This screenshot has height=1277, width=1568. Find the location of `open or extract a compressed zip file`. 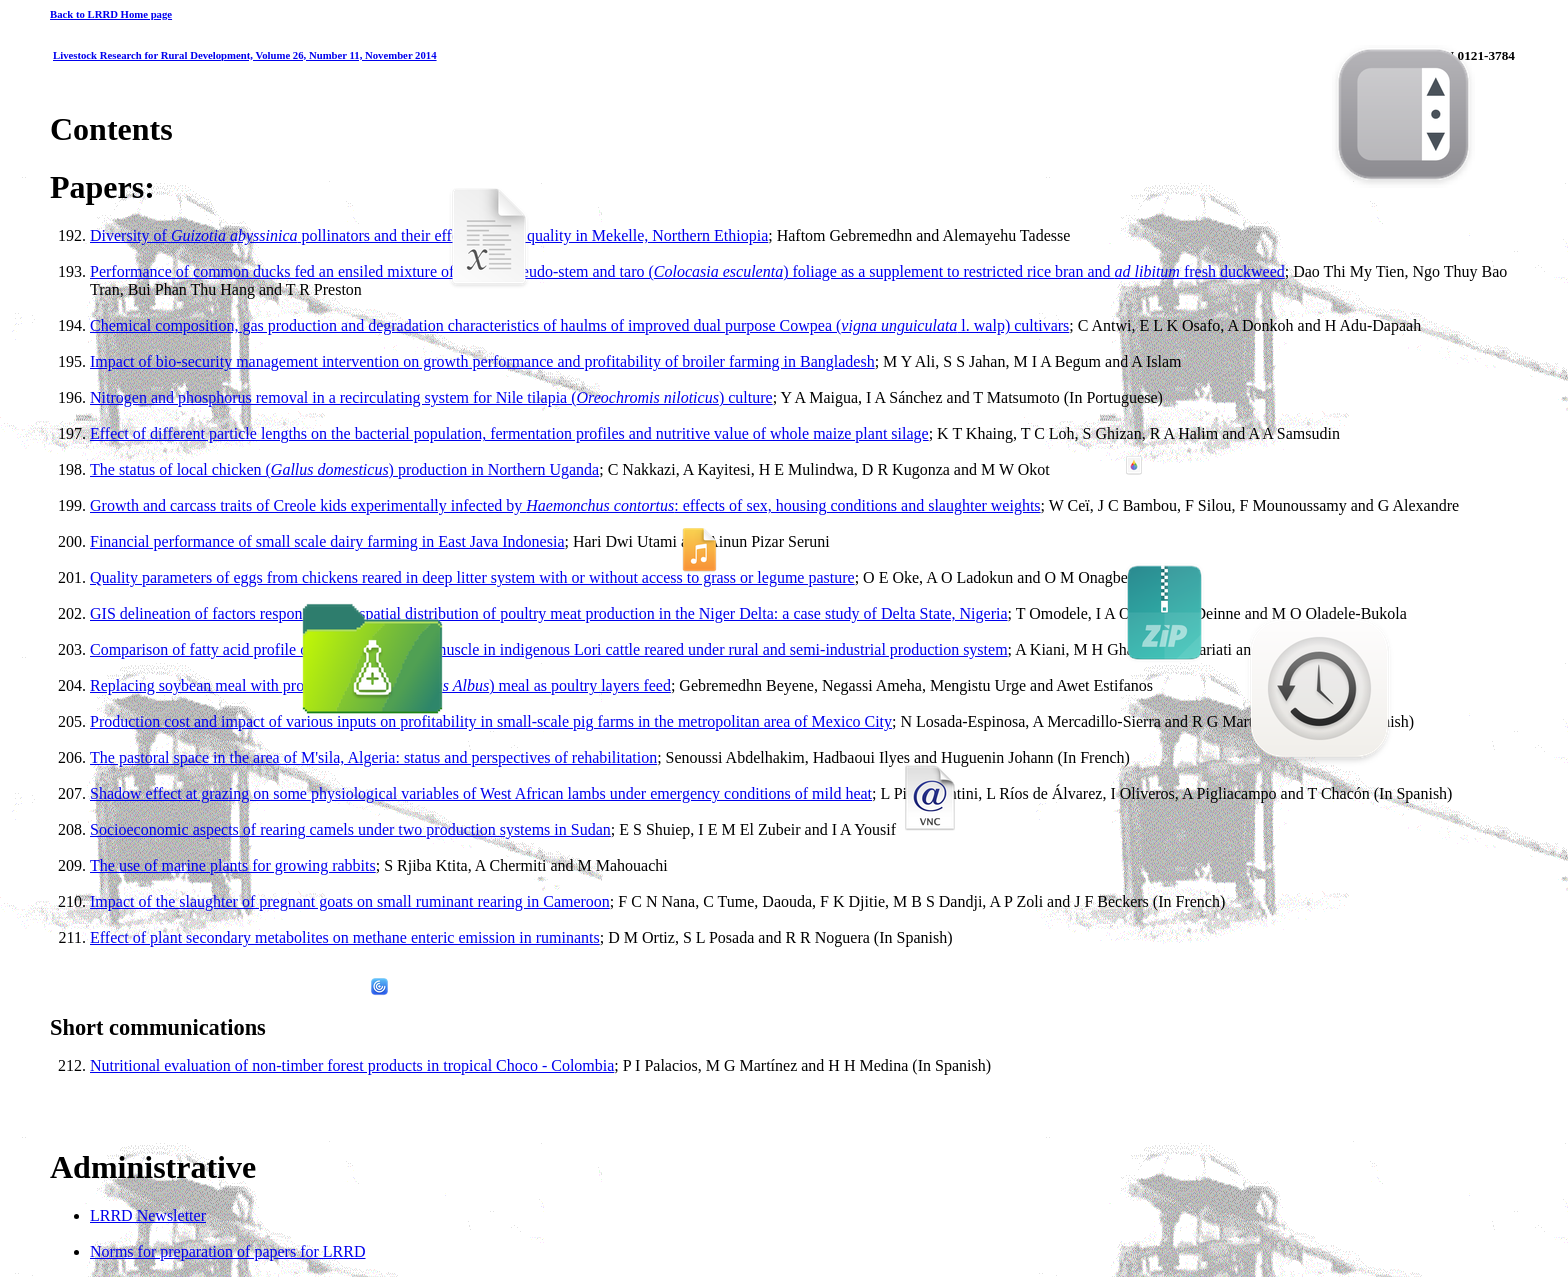

open or extract a compressed zip file is located at coordinates (1164, 612).